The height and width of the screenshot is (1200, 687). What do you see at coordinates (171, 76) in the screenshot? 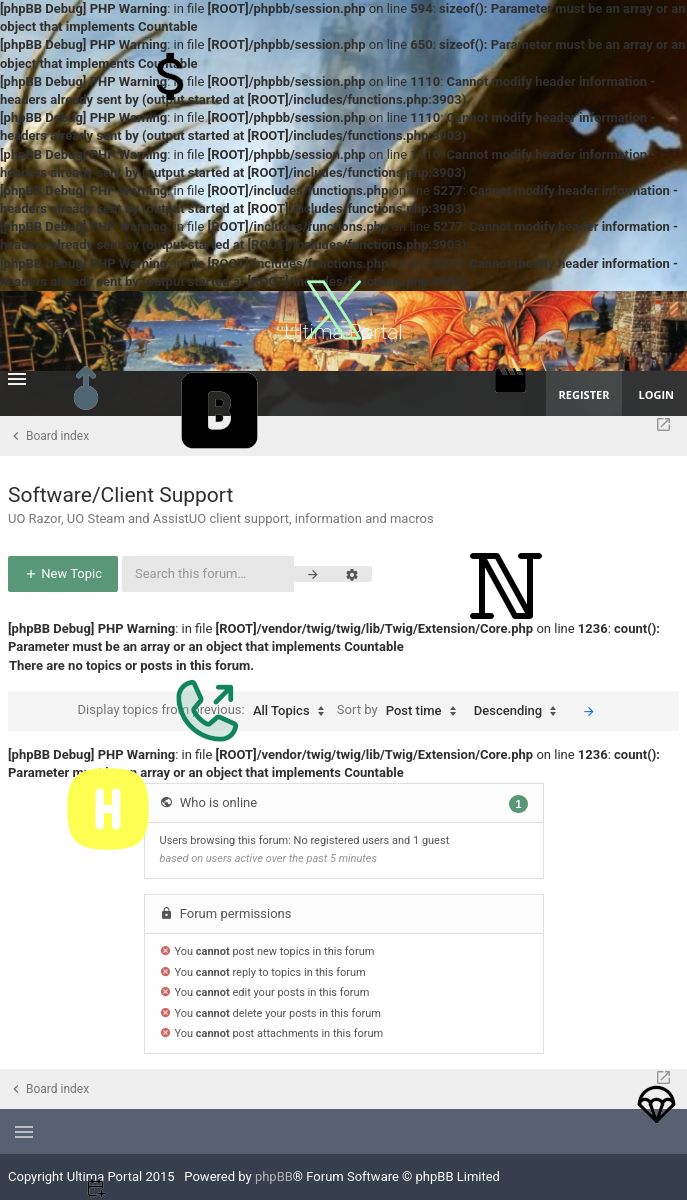
I see `view pricing or payment options` at bounding box center [171, 76].